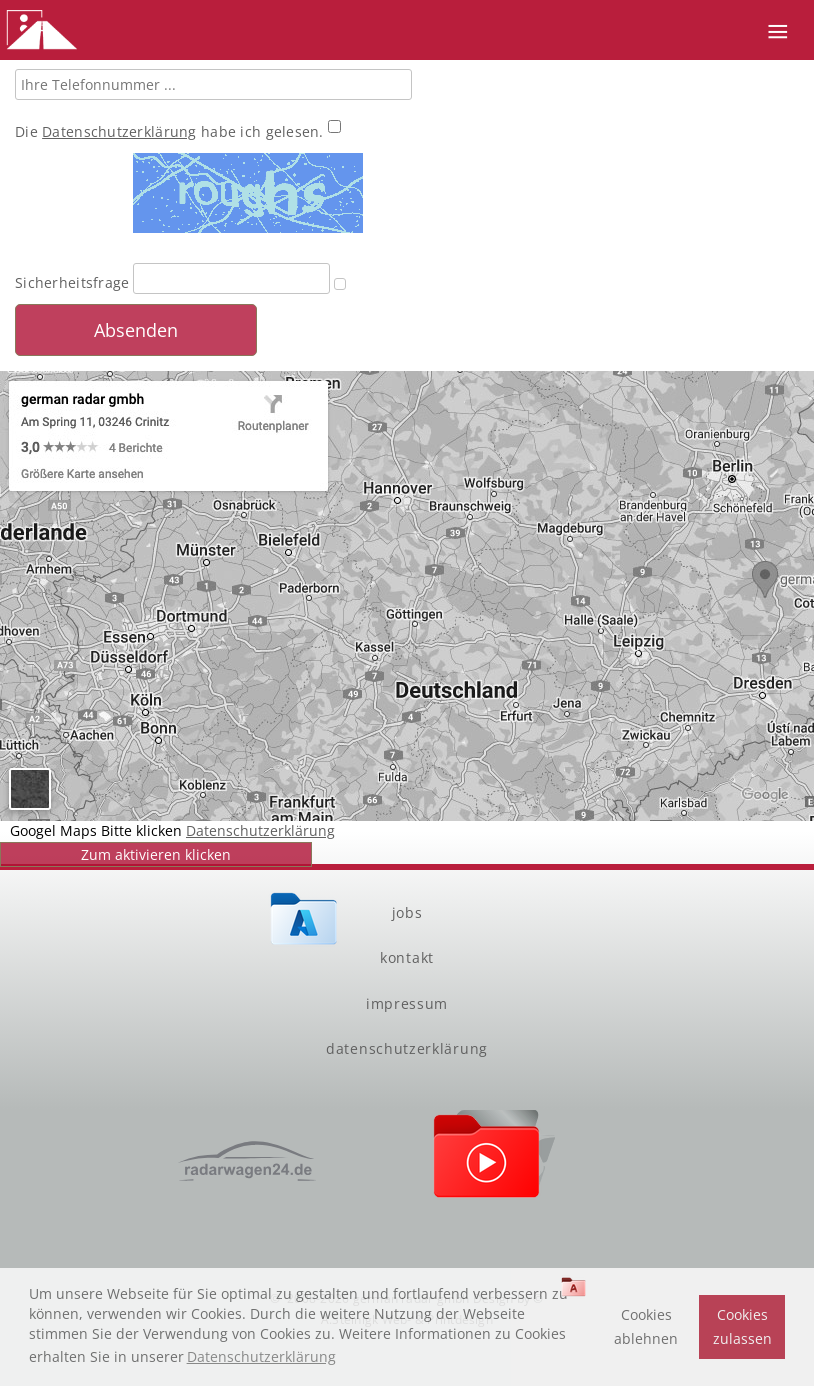 This screenshot has height=1386, width=814. Describe the element at coordinates (573, 1287) in the screenshot. I see `folder containing AutoCAD project files` at that location.